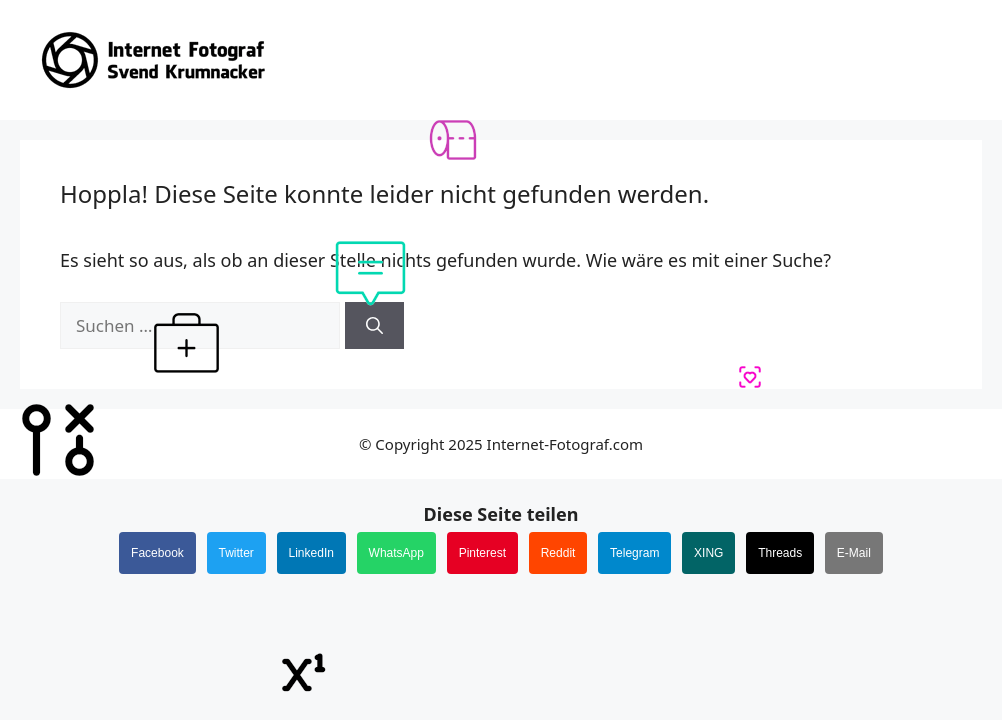  I want to click on indicates a closed or rejected pull request, so click(58, 440).